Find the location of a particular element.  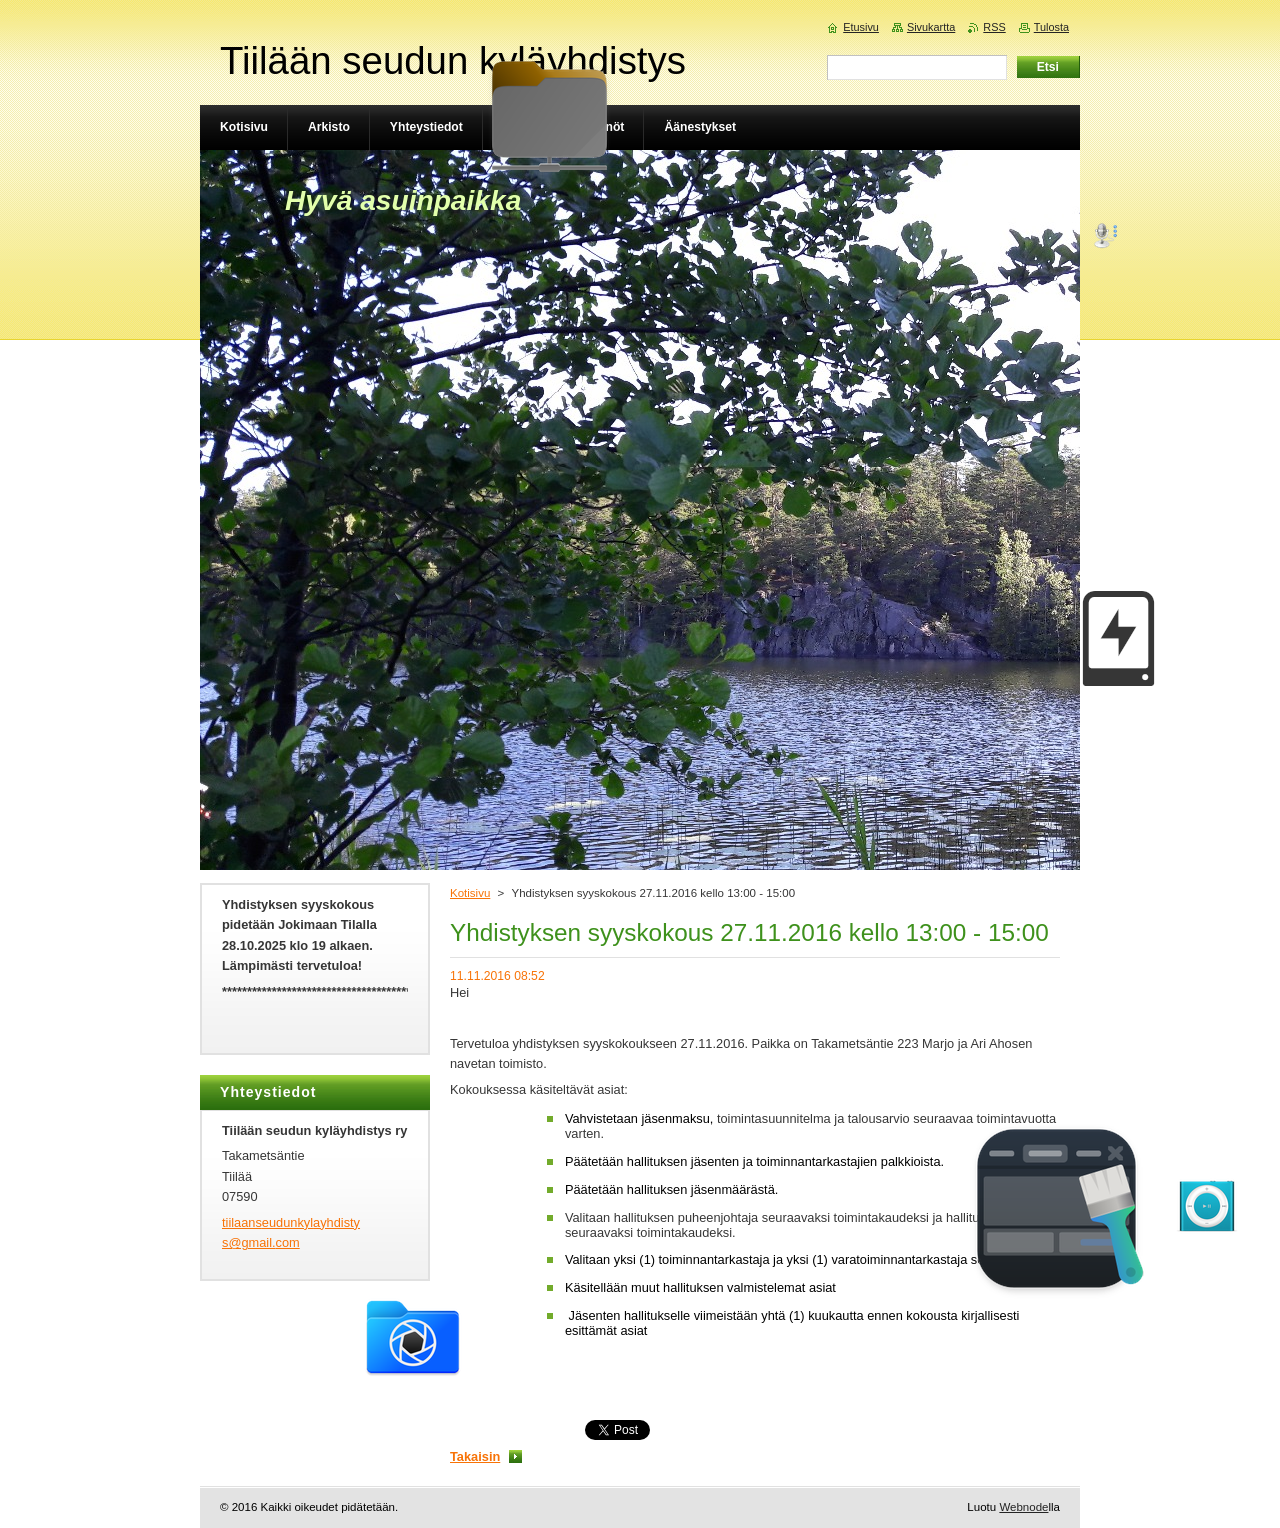

microphone input level is high is located at coordinates (1106, 236).